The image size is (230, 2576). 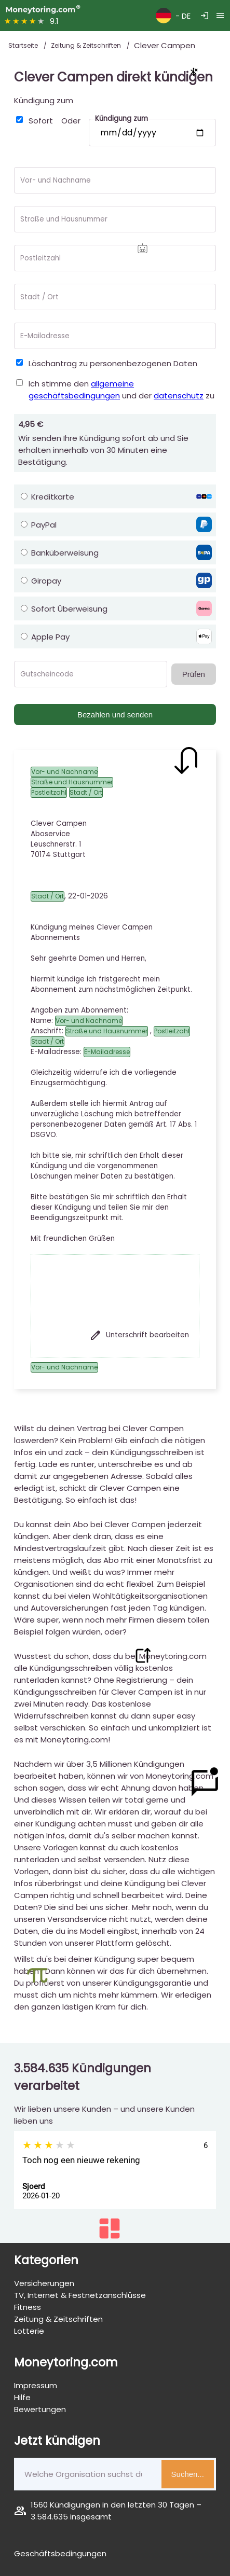 I want to click on bluetooth is disabled or turned off, so click(x=193, y=72).